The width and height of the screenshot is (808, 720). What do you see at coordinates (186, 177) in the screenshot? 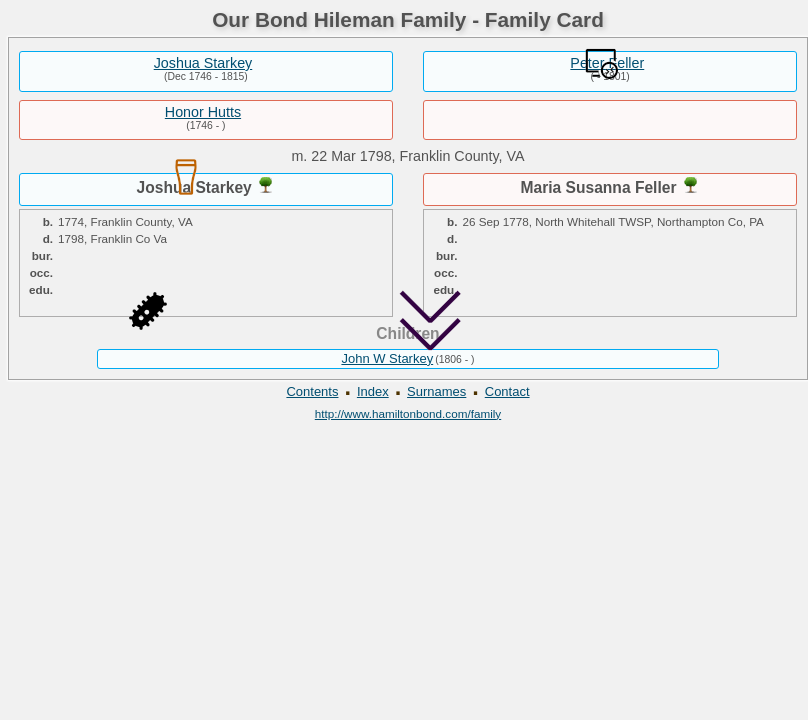
I see `view drink menu or beverage options` at bounding box center [186, 177].